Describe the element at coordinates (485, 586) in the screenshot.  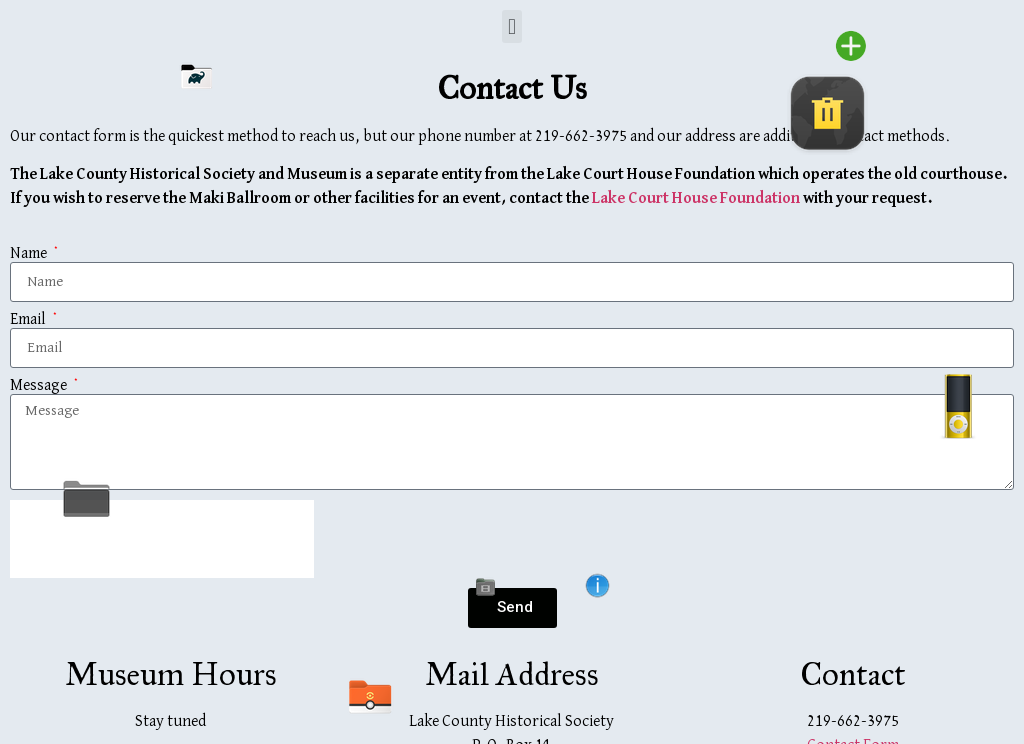
I see `open videos folder` at that location.